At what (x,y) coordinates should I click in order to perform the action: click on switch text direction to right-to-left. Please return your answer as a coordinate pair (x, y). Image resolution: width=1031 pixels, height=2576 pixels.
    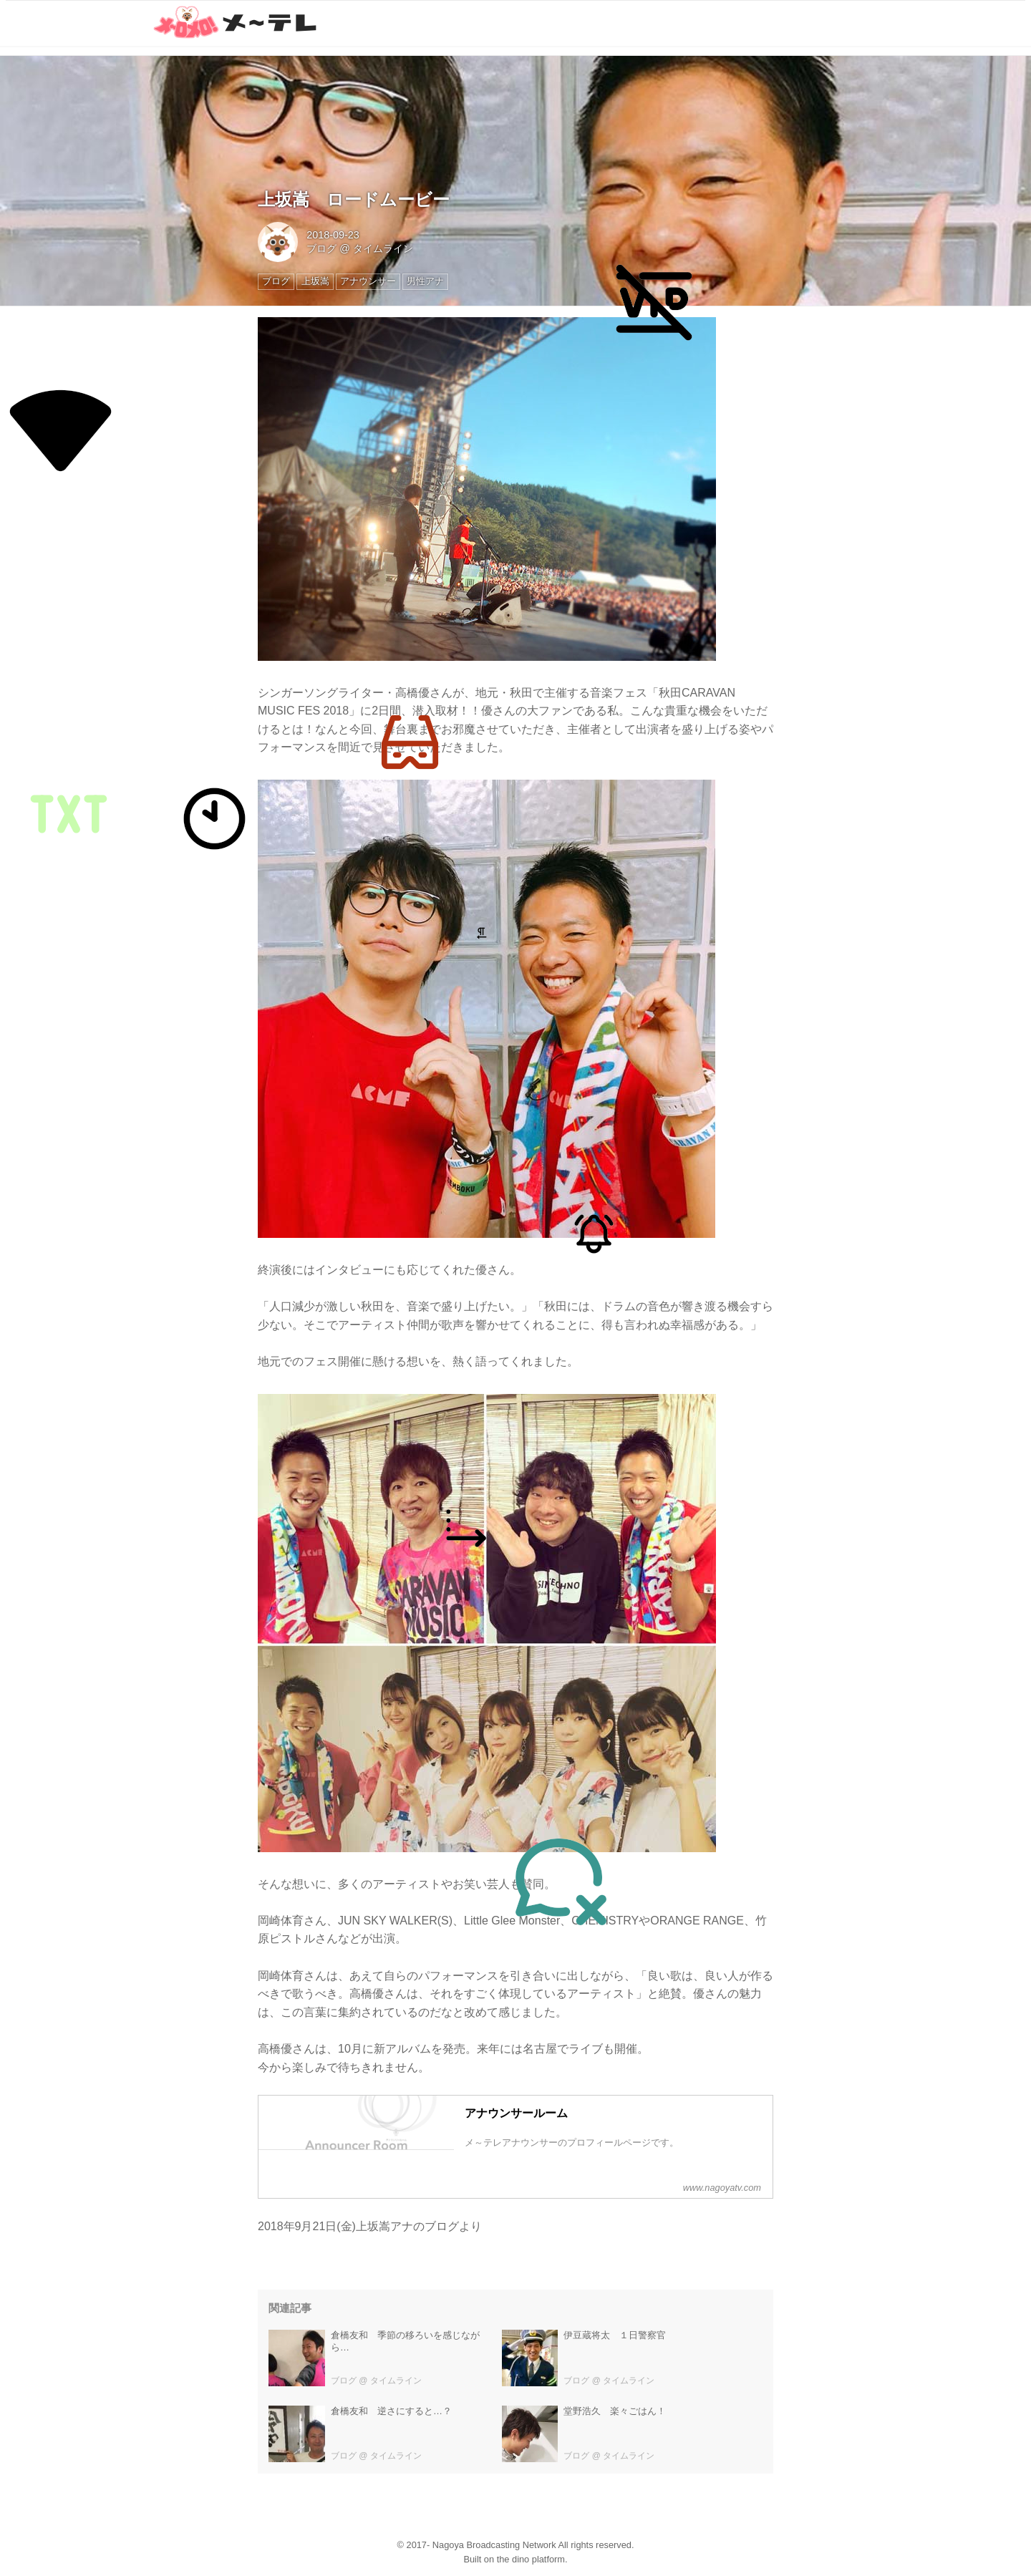
    Looking at the image, I should click on (482, 933).